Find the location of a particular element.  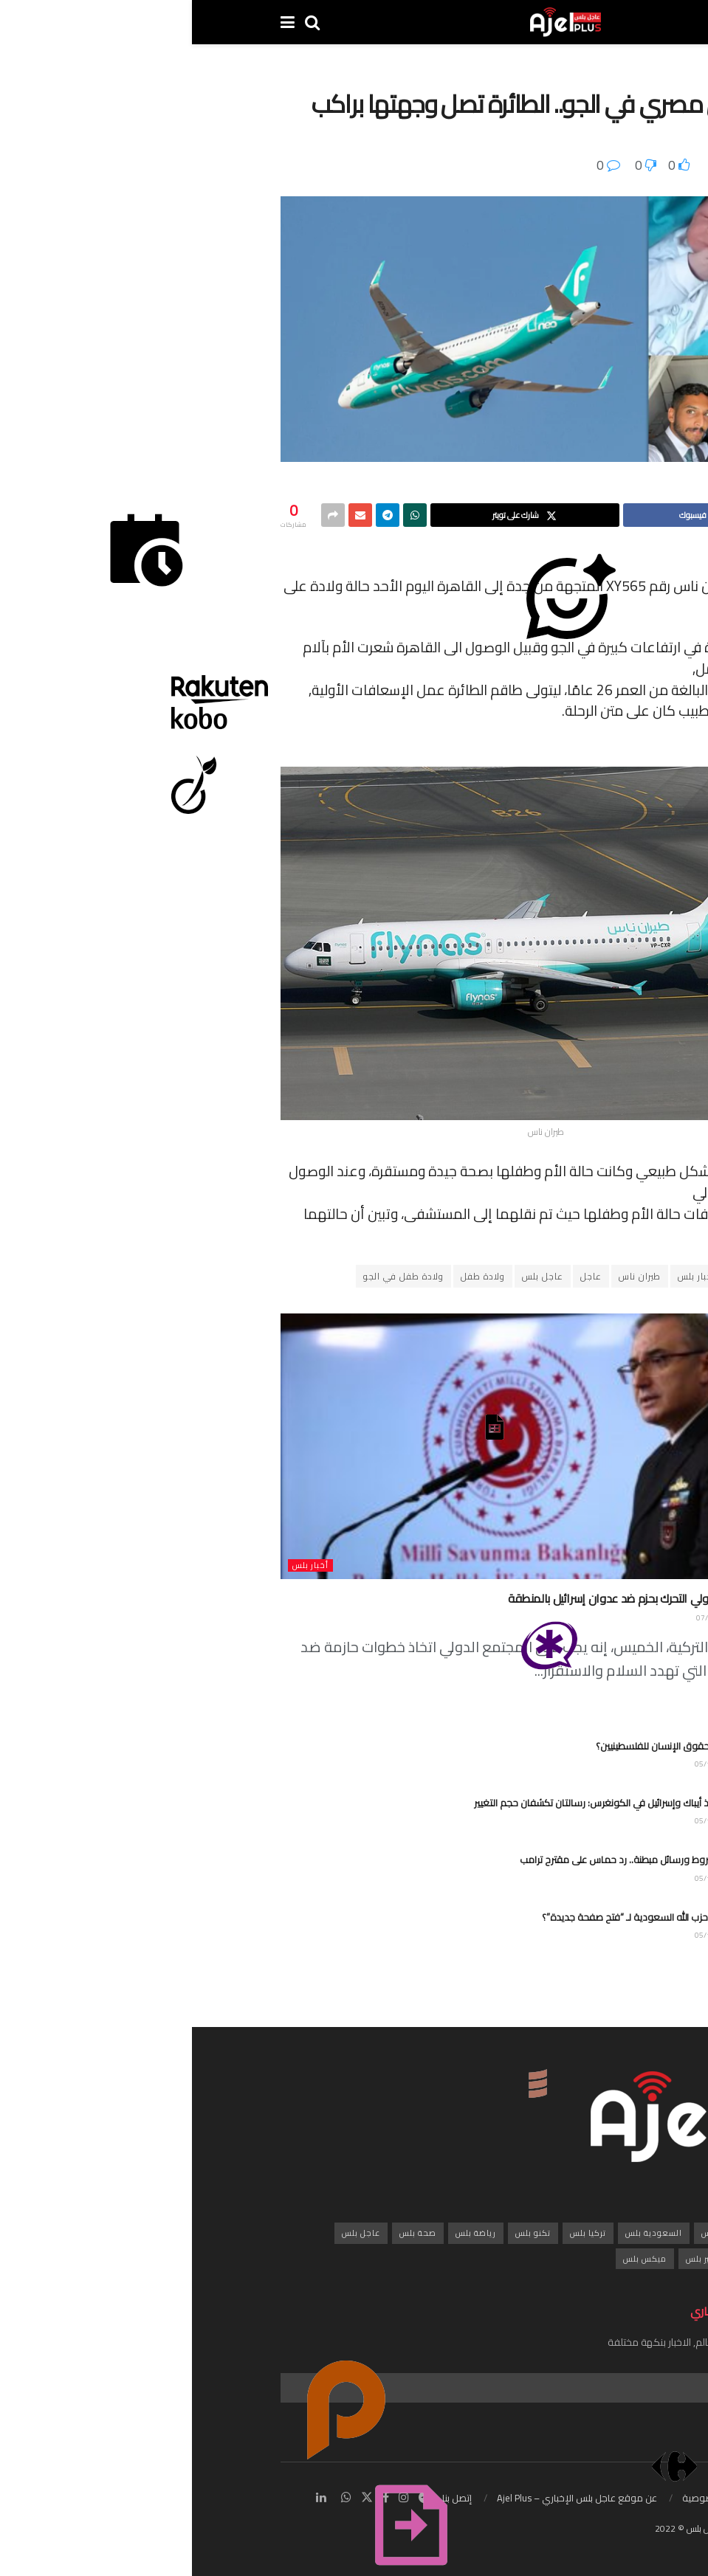

open Google Sheets is located at coordinates (495, 1427).